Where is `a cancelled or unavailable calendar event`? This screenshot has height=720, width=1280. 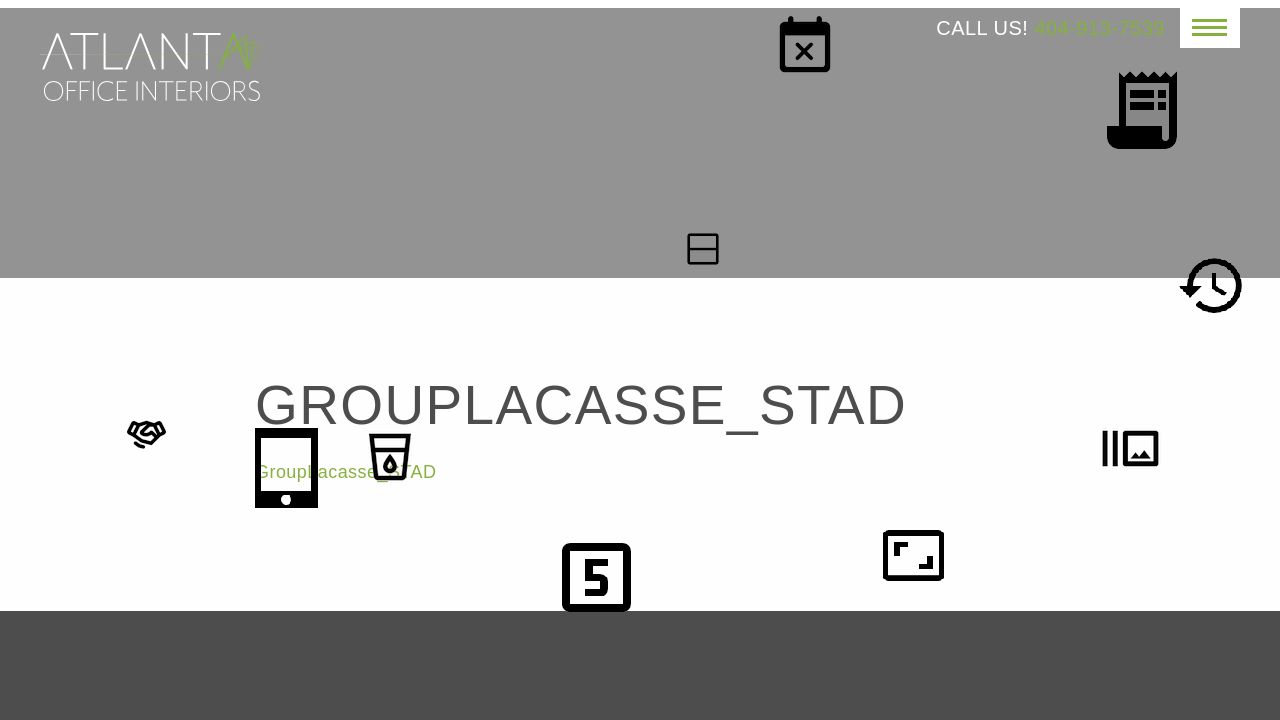 a cancelled or unavailable calendar event is located at coordinates (805, 47).